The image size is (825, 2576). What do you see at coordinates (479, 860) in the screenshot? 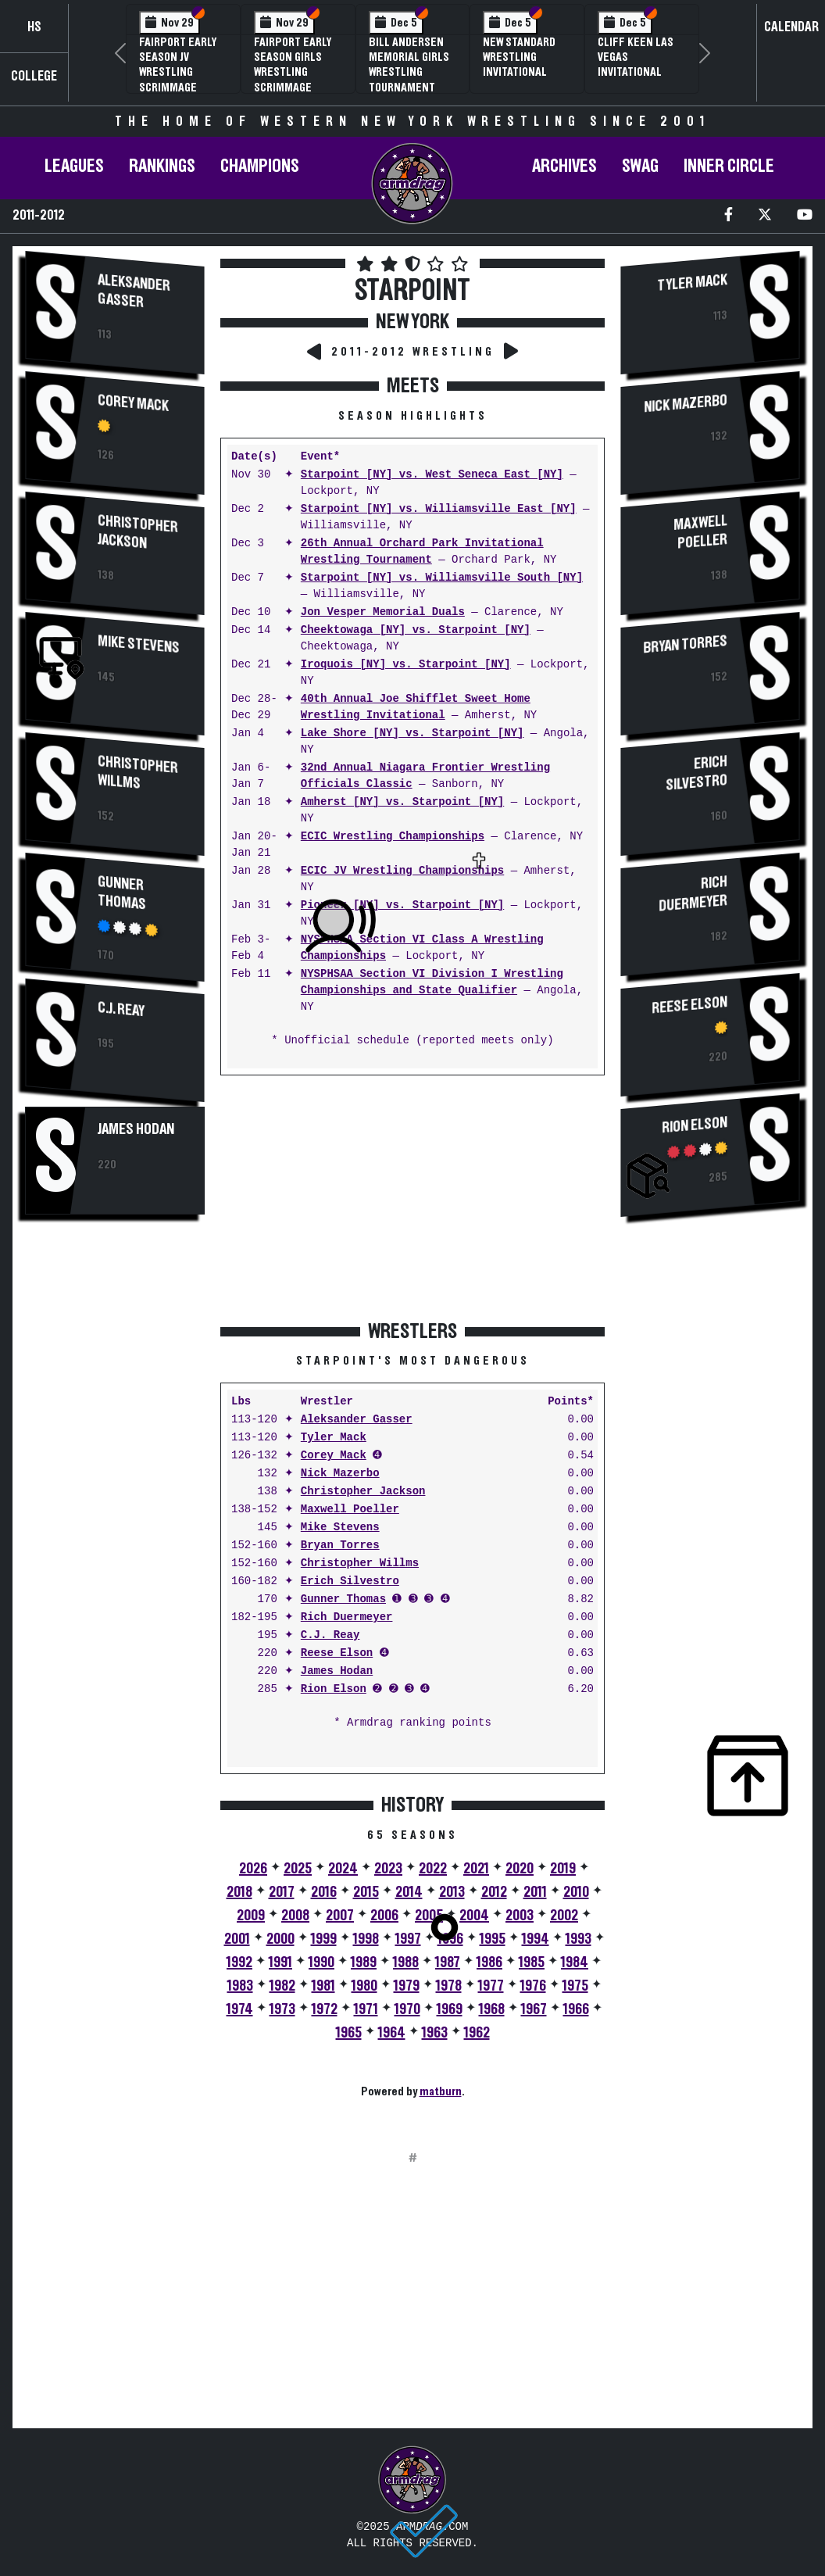
I see `religious or faith-related content` at bounding box center [479, 860].